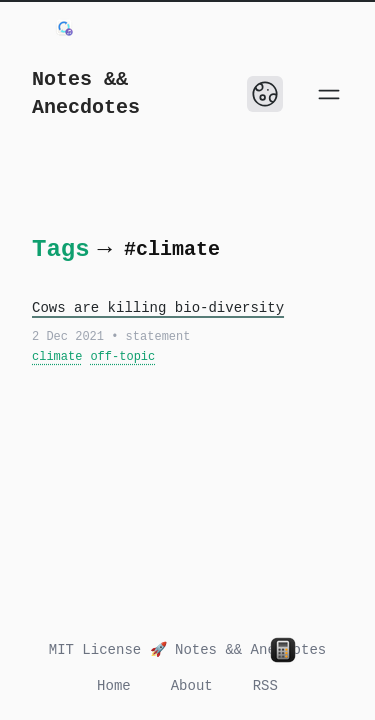  Describe the element at coordinates (283, 650) in the screenshot. I see `open the calculator app` at that location.